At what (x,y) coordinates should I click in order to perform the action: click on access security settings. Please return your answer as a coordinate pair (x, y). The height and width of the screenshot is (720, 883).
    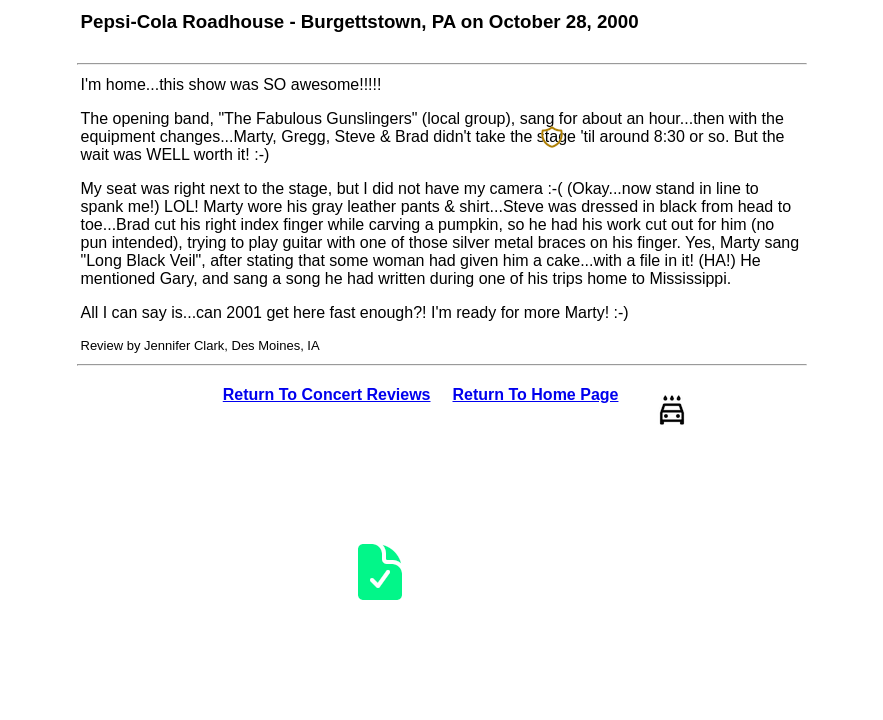
    Looking at the image, I should click on (552, 137).